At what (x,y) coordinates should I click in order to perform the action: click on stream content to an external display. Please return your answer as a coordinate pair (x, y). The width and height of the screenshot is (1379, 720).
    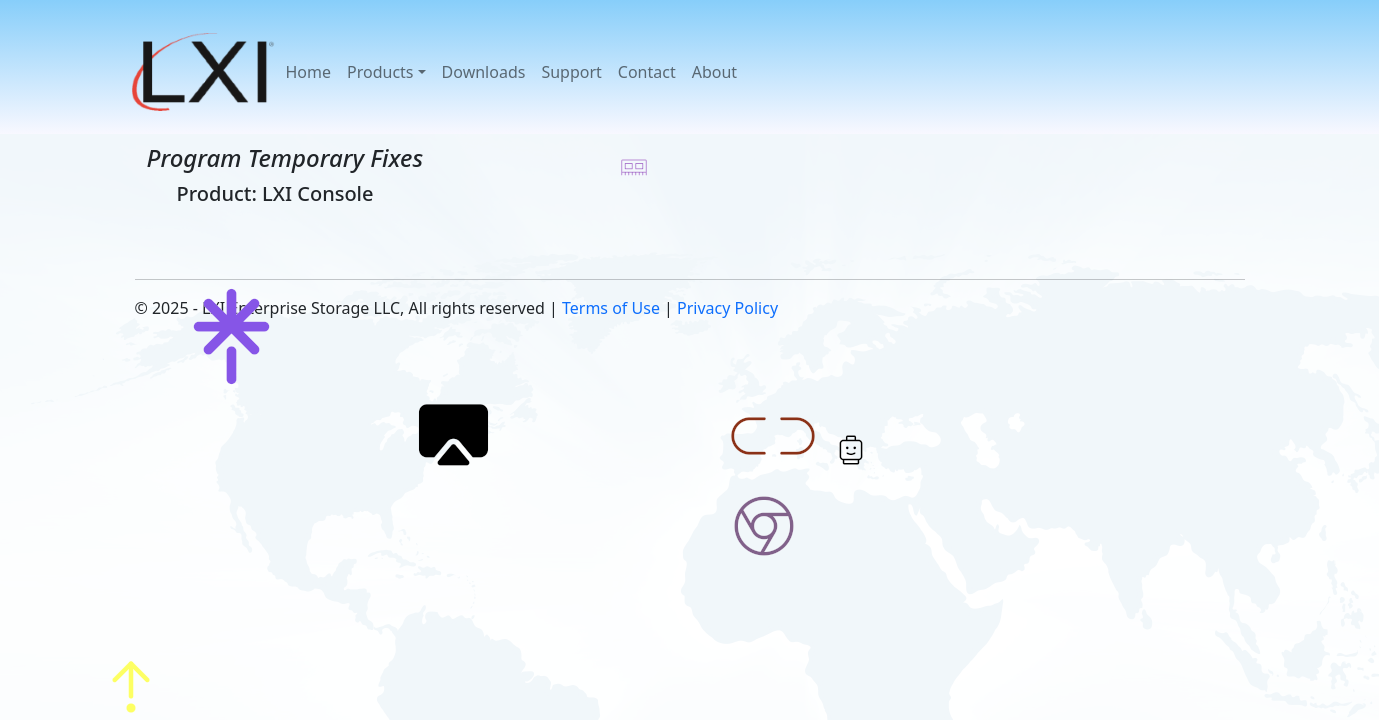
    Looking at the image, I should click on (453, 433).